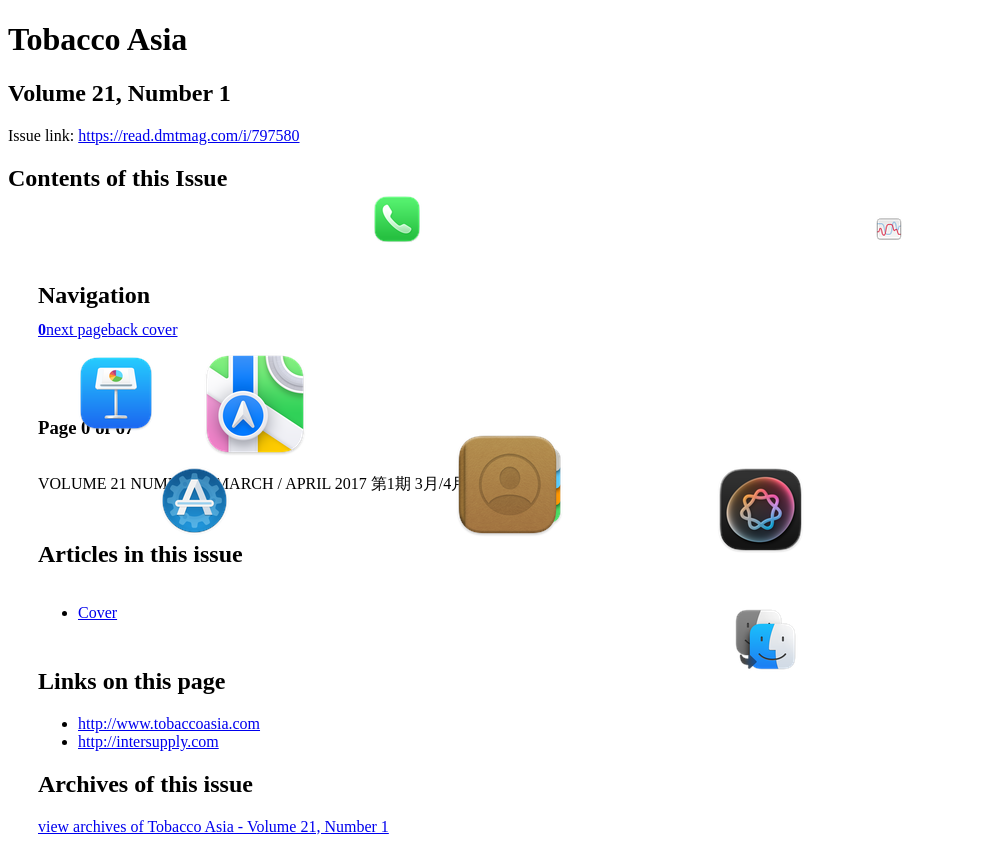 The image size is (998, 866). I want to click on launch migration assistant to transfer data from another mac, so click(765, 639).